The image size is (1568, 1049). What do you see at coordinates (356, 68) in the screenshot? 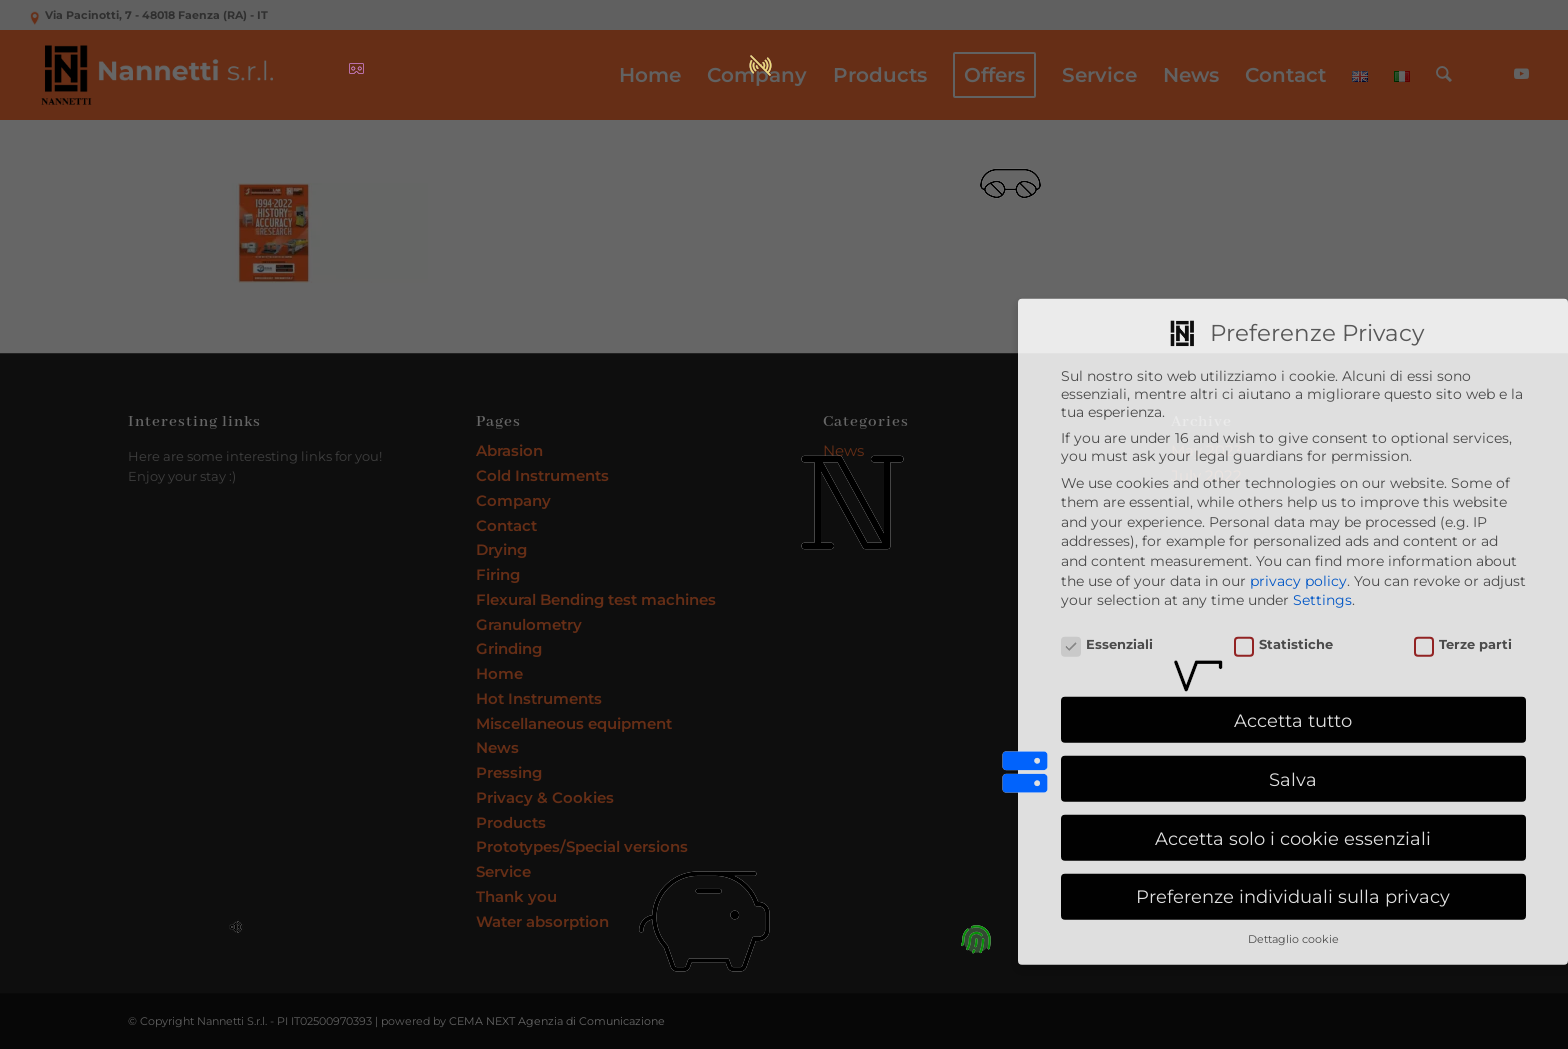
I see `launch VR or virtual reality mode` at bounding box center [356, 68].